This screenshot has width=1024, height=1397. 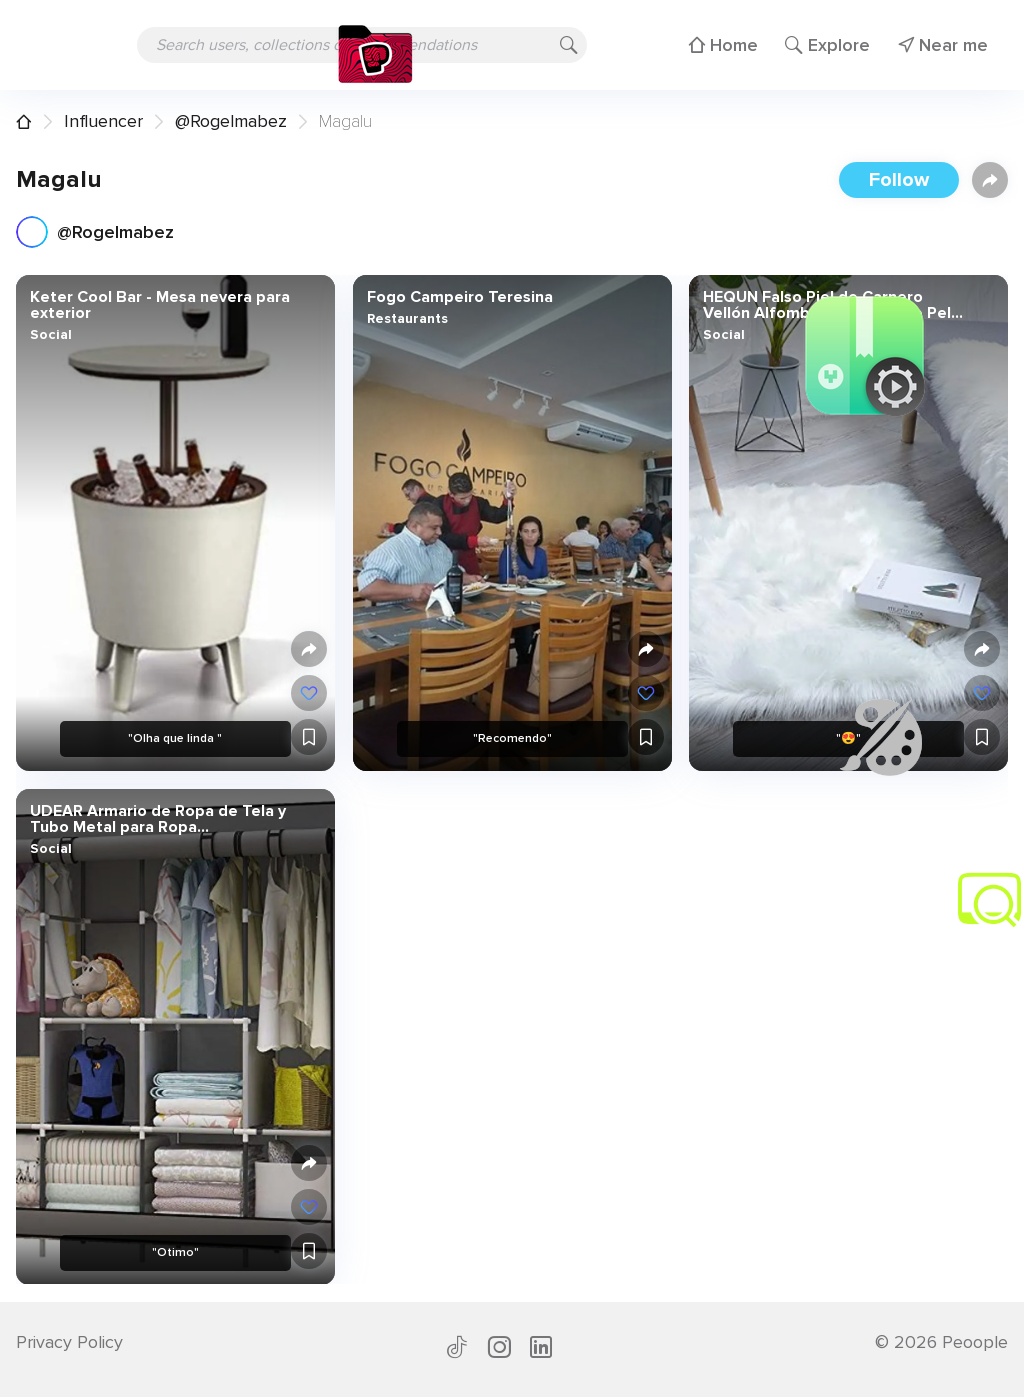 I want to click on open image viewer application, so click(x=989, y=896).